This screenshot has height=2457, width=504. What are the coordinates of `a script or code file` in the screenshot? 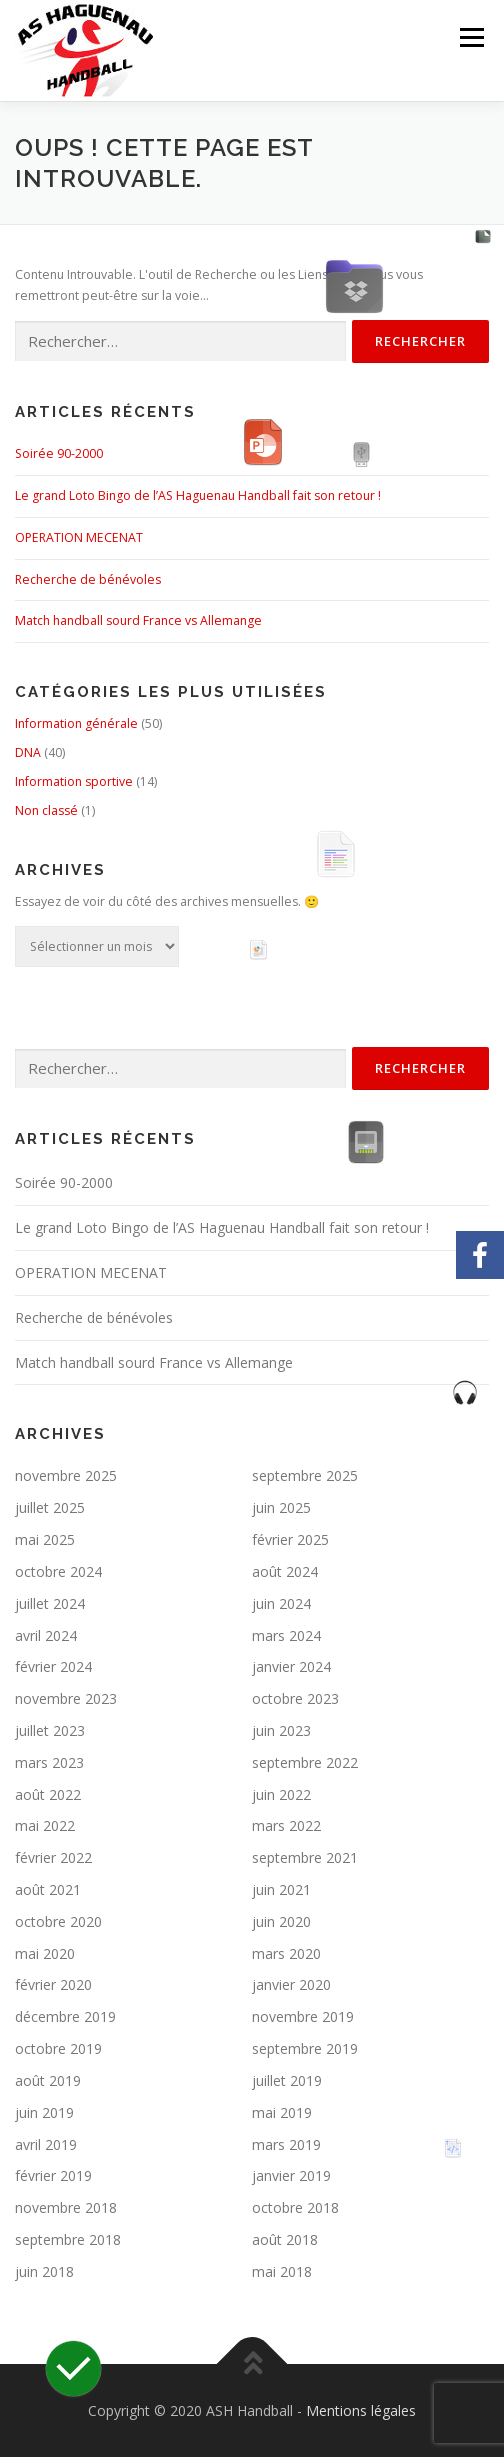 It's located at (336, 854).